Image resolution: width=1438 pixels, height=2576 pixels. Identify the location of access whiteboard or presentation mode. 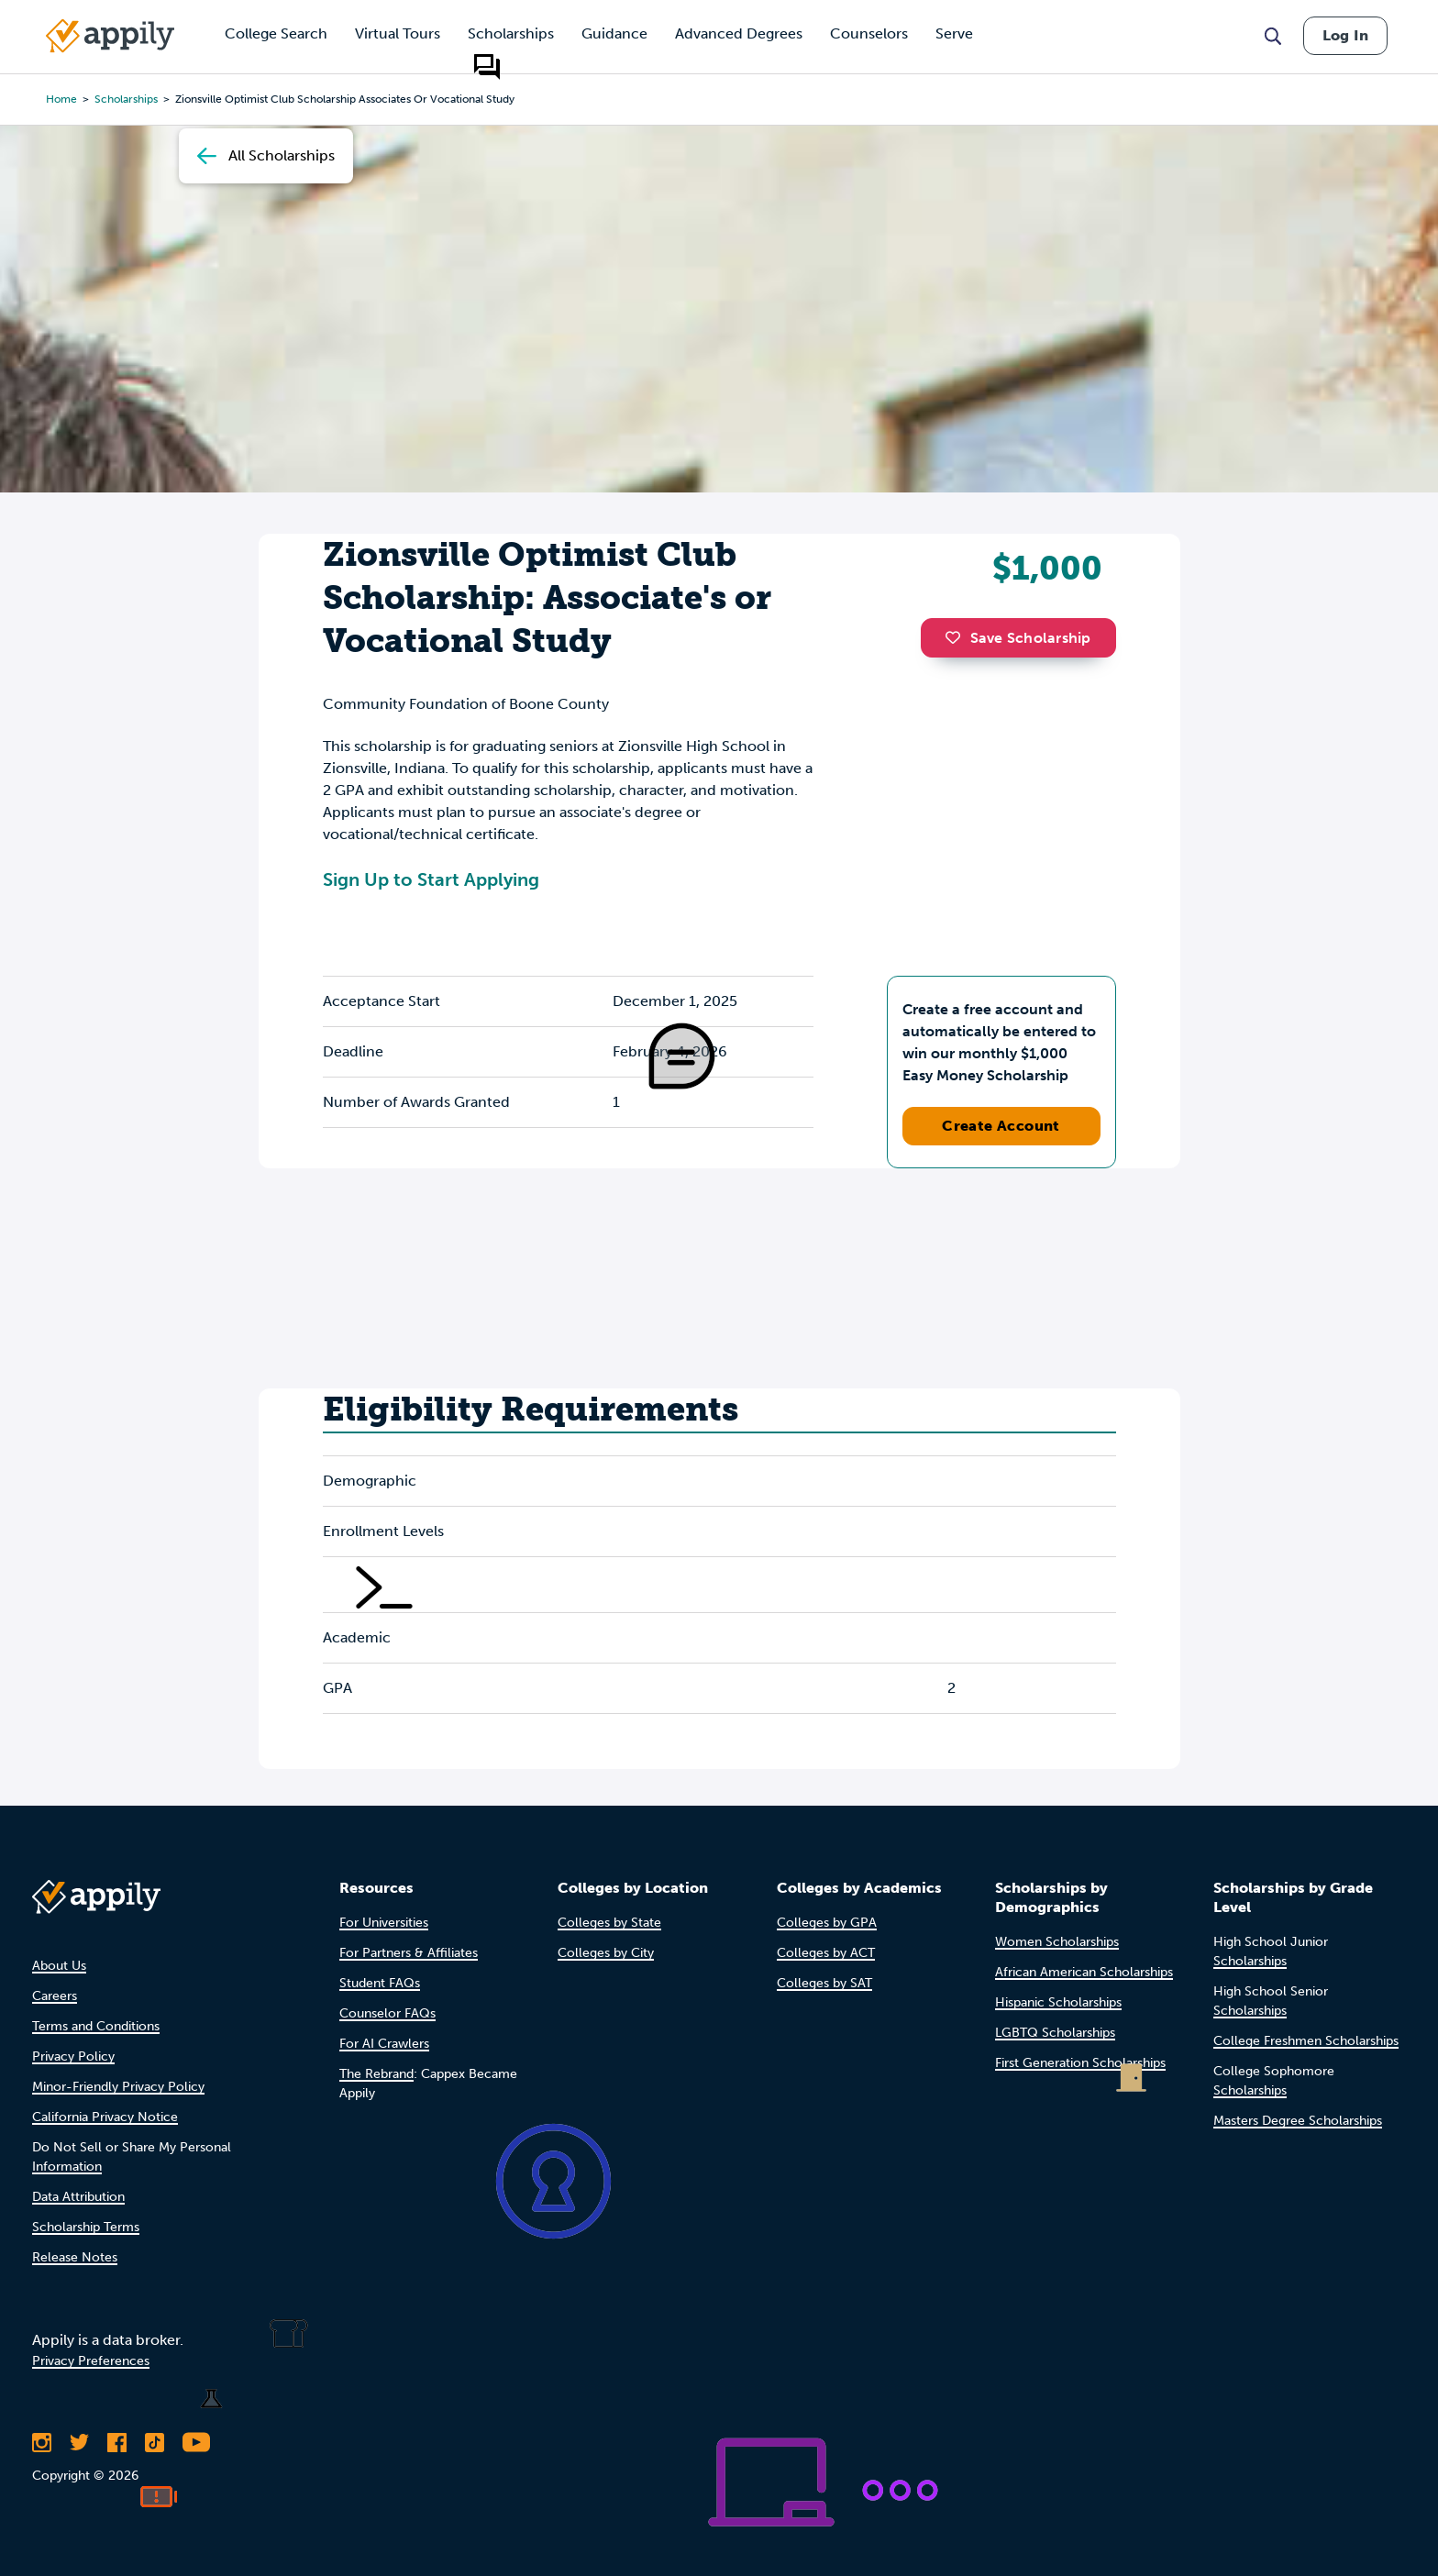
(771, 2484).